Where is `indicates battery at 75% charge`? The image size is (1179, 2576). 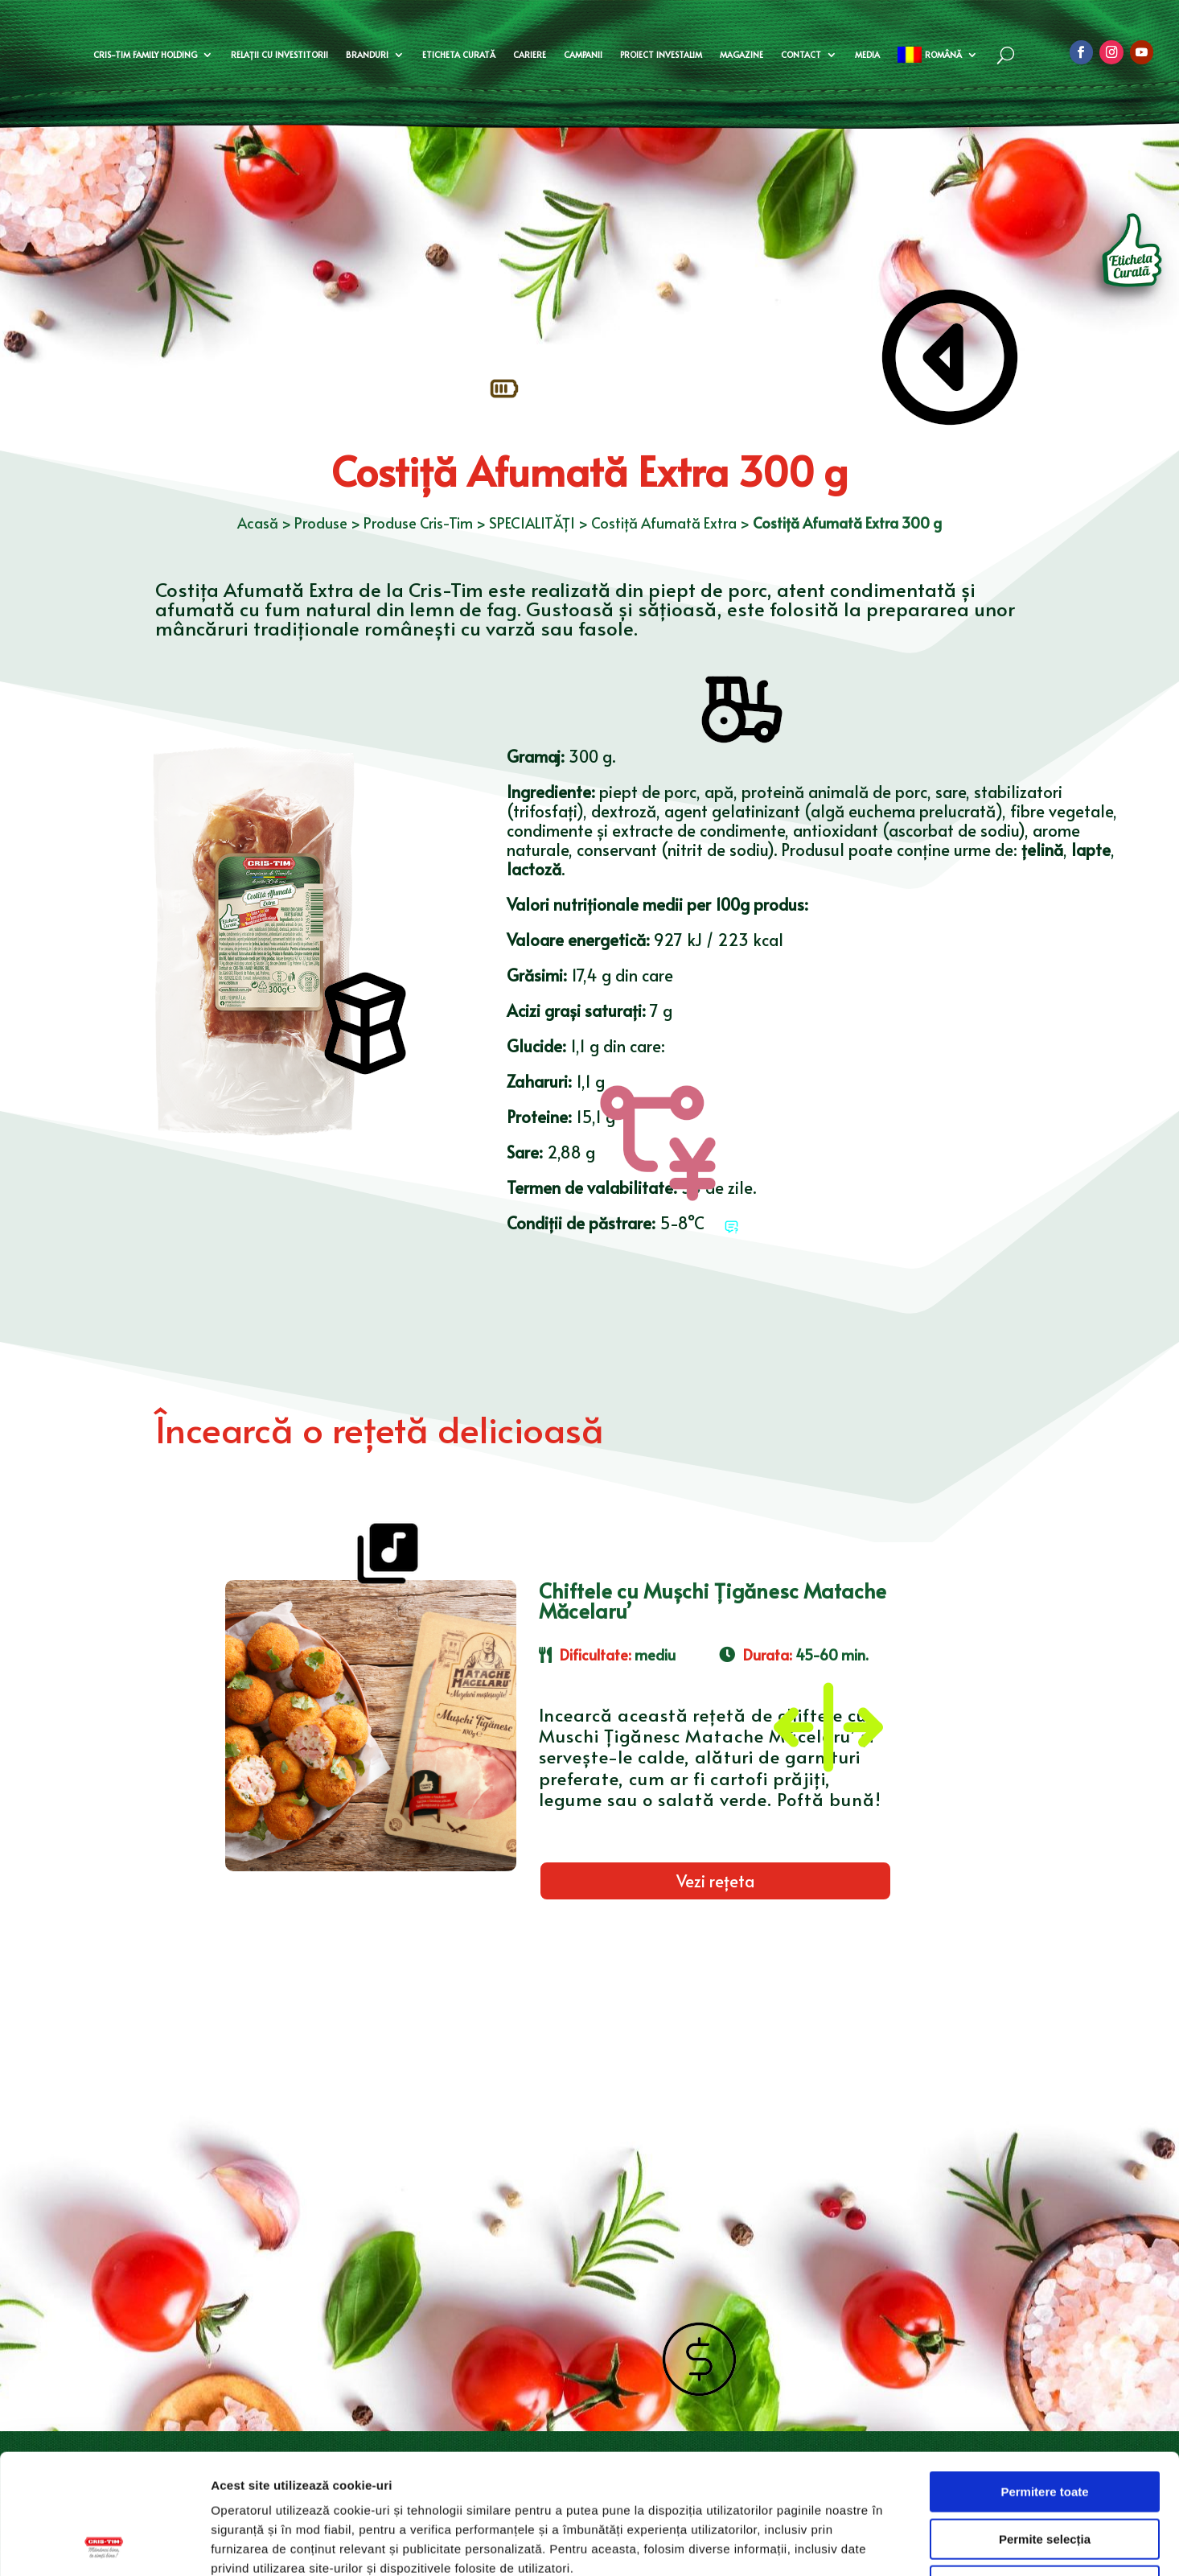
indicates battery at 75% charge is located at coordinates (504, 389).